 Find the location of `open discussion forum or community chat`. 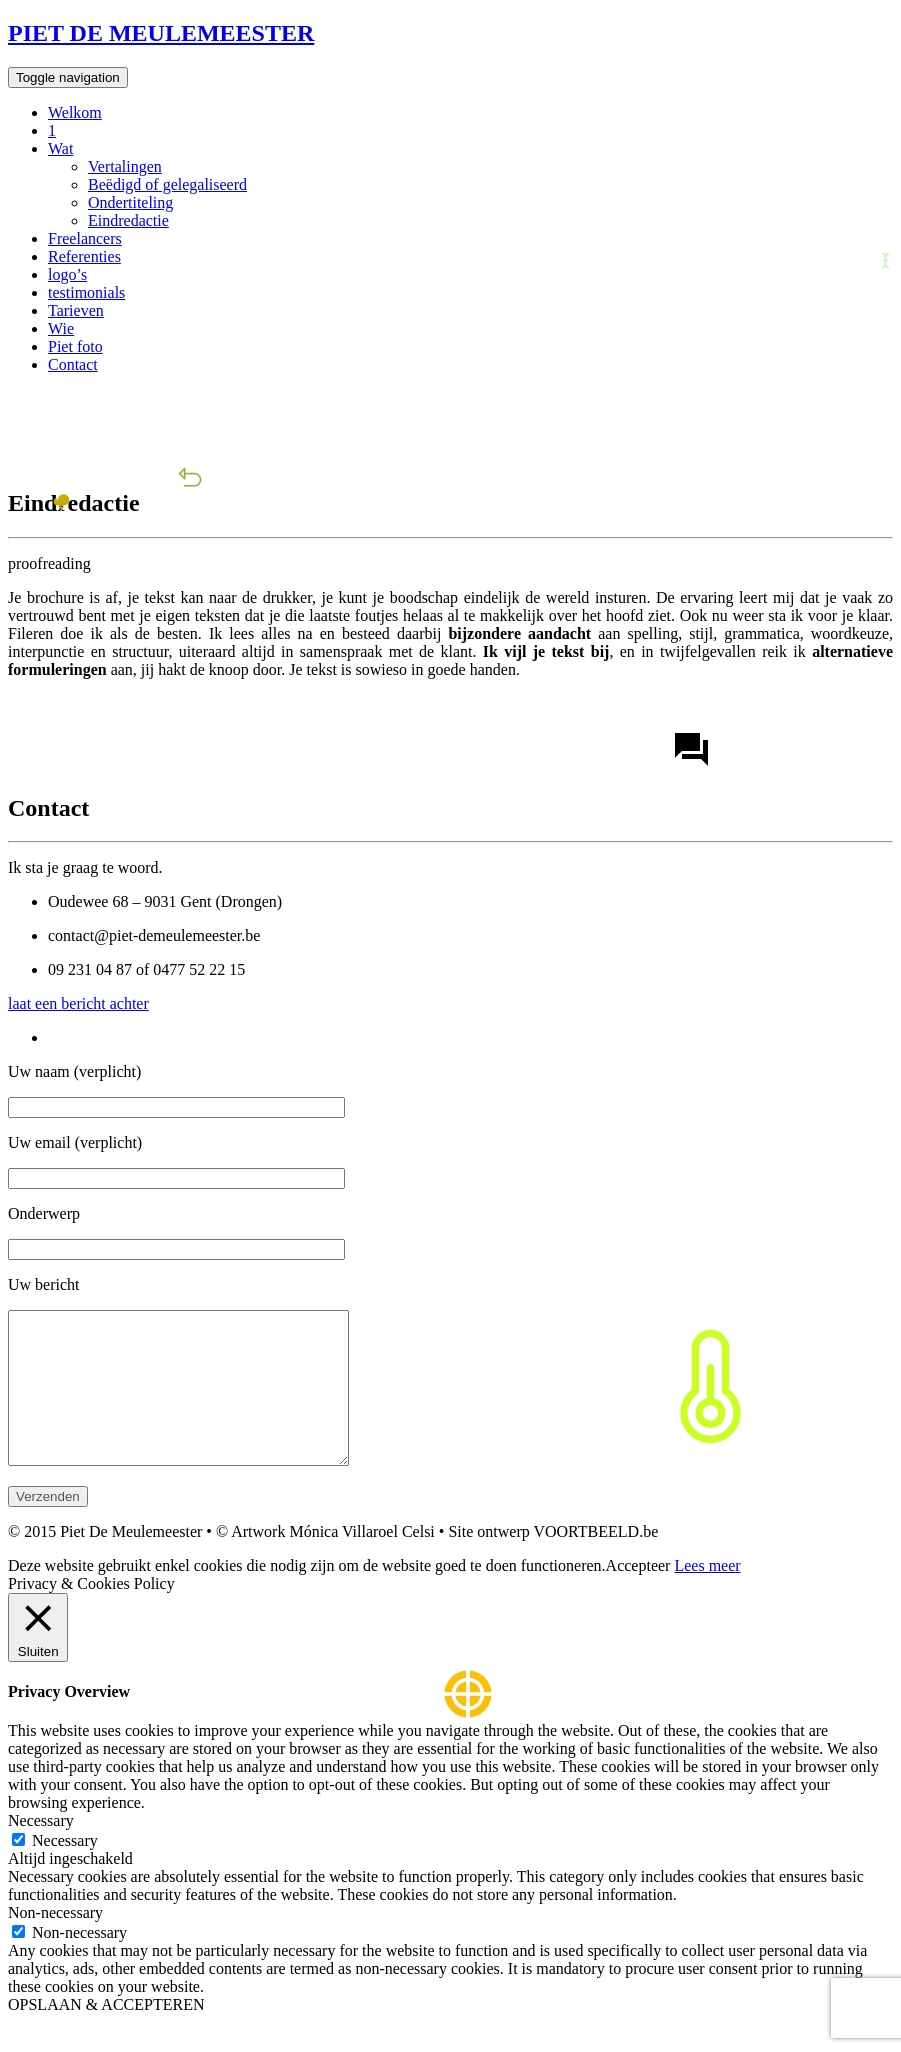

open discussion forum or community chat is located at coordinates (691, 749).